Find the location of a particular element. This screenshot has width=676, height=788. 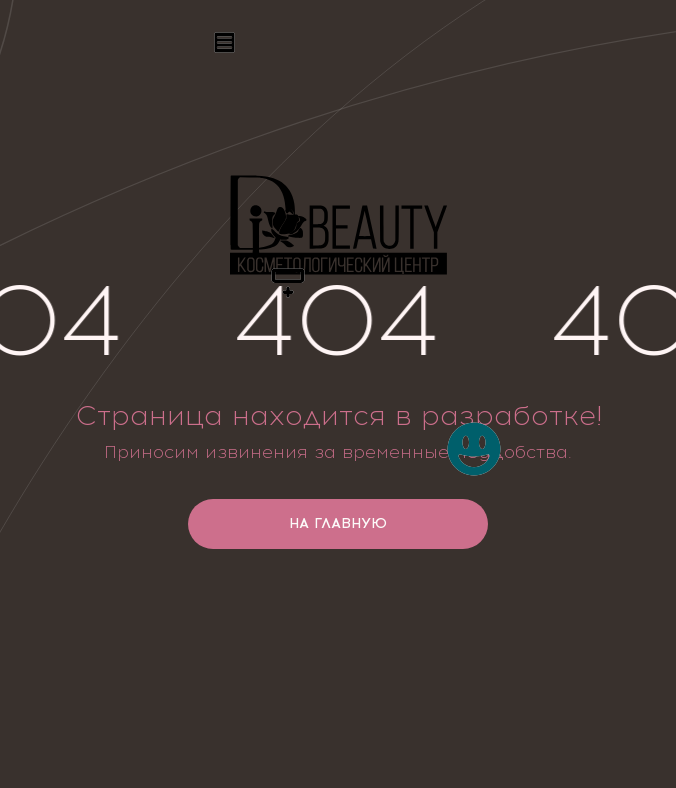

insert a new row below is located at coordinates (288, 283).